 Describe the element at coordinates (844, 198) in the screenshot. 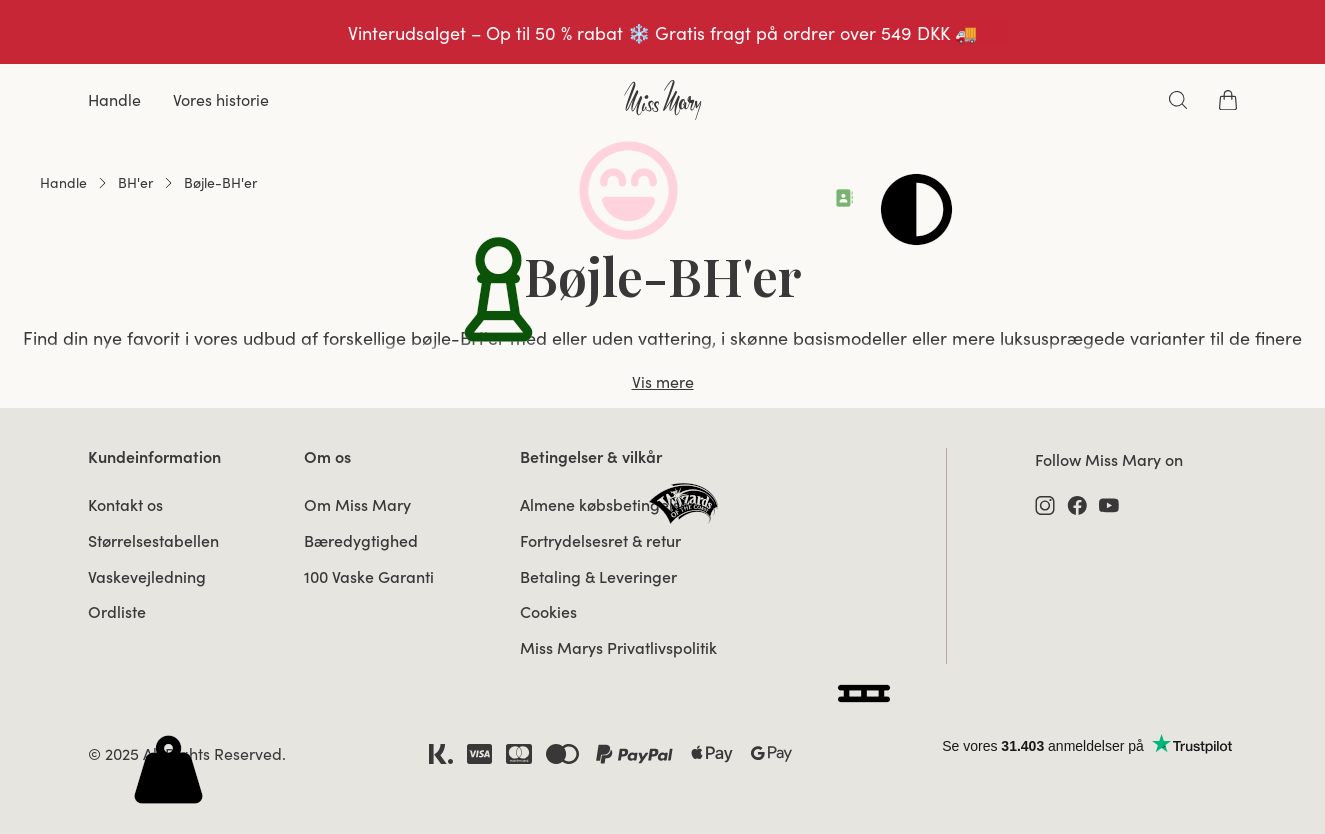

I see `open your contacts list` at that location.